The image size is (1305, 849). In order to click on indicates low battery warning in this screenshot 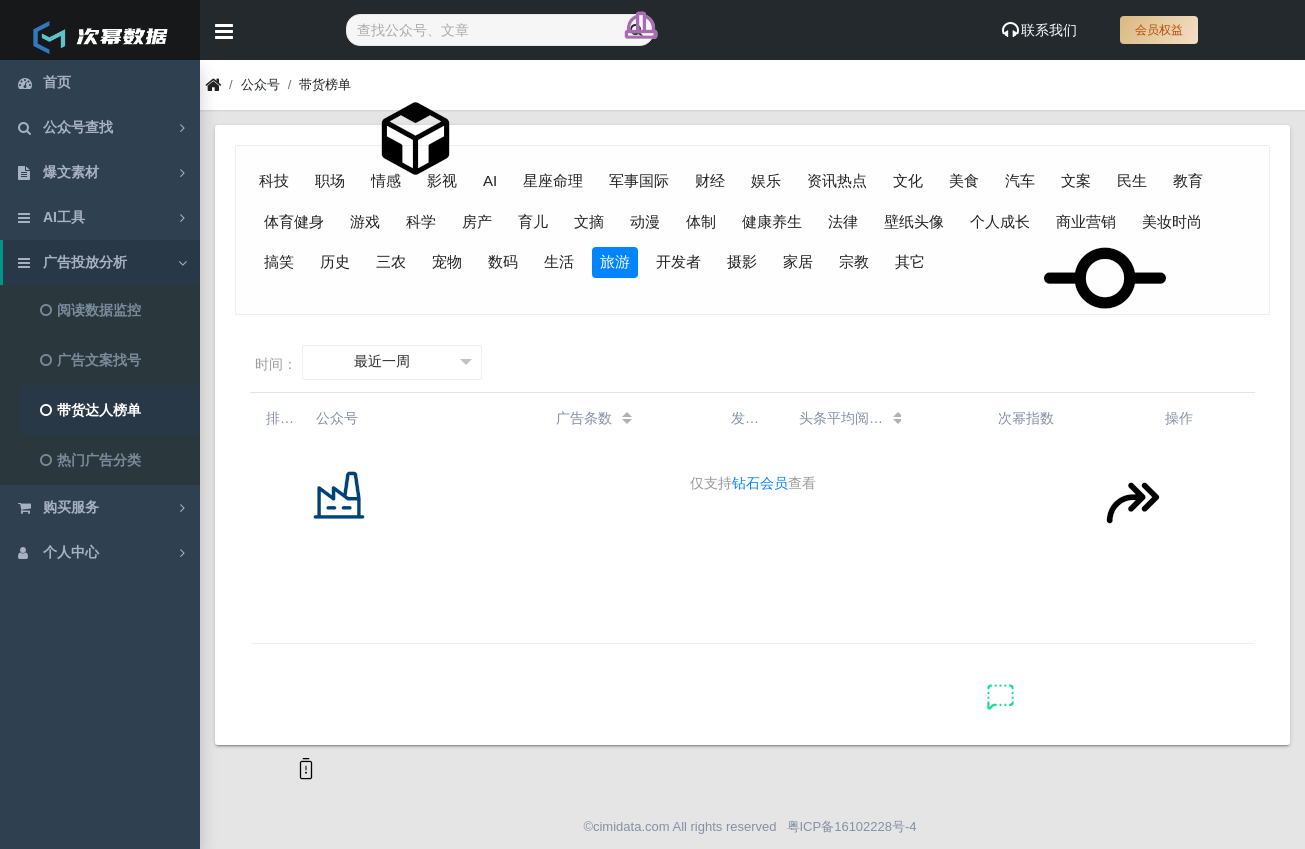, I will do `click(306, 769)`.